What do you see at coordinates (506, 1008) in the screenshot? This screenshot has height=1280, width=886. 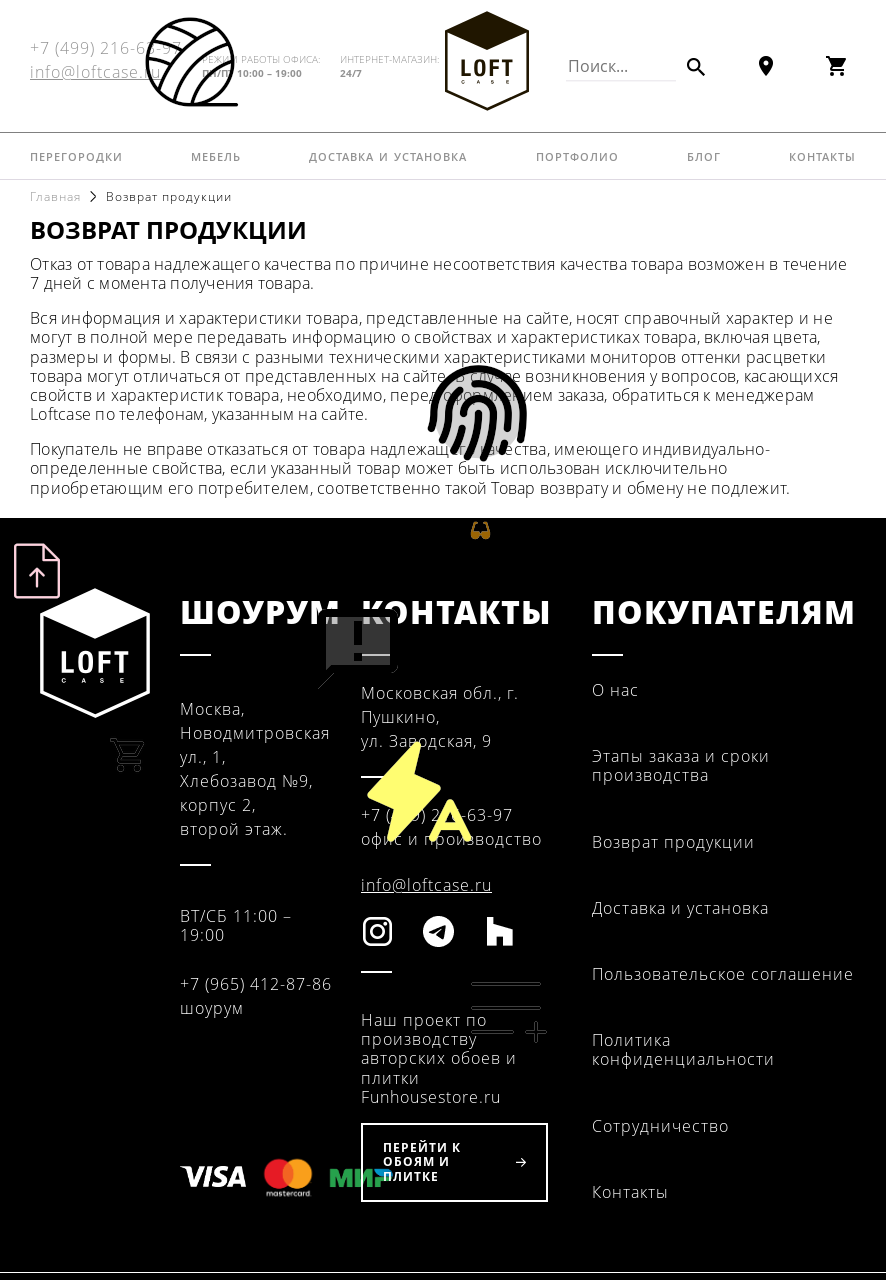 I see `add a new item to the list` at bounding box center [506, 1008].